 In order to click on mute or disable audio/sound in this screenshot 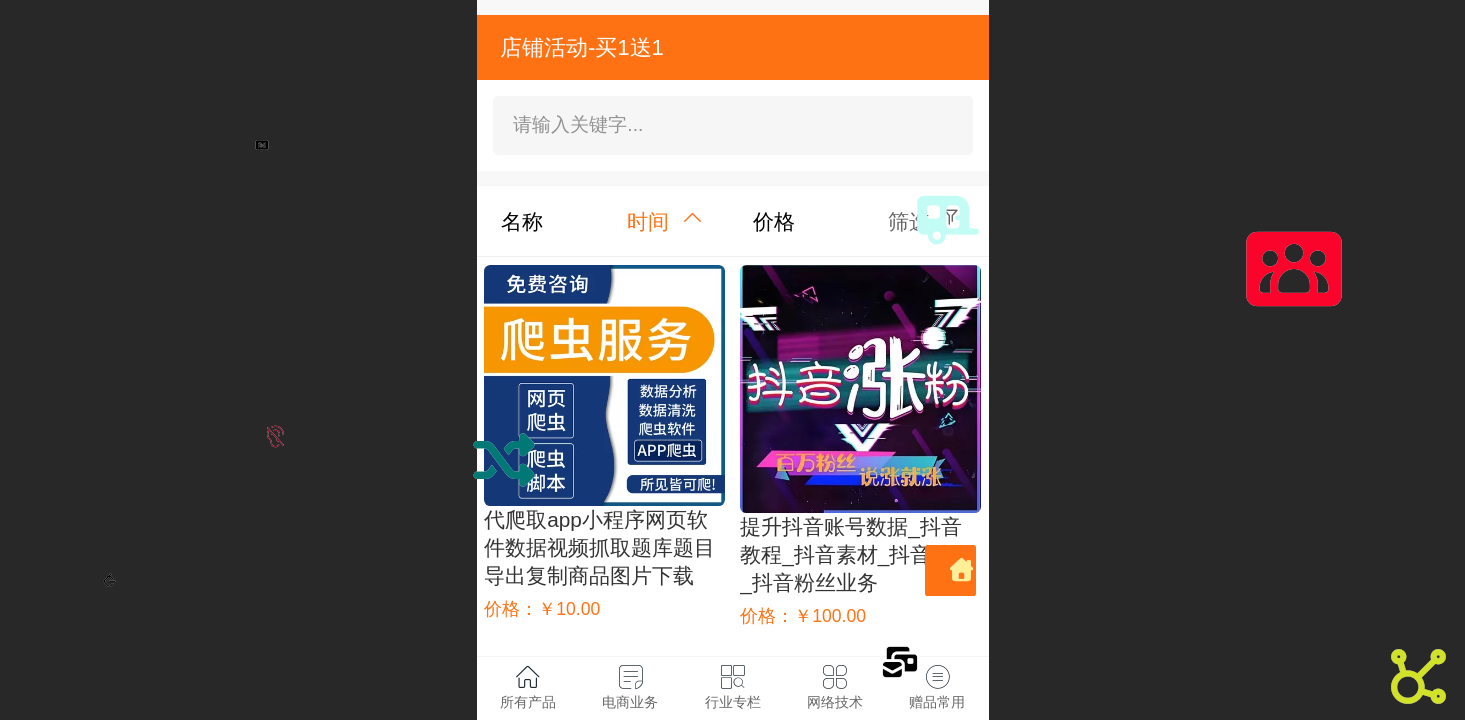, I will do `click(275, 436)`.